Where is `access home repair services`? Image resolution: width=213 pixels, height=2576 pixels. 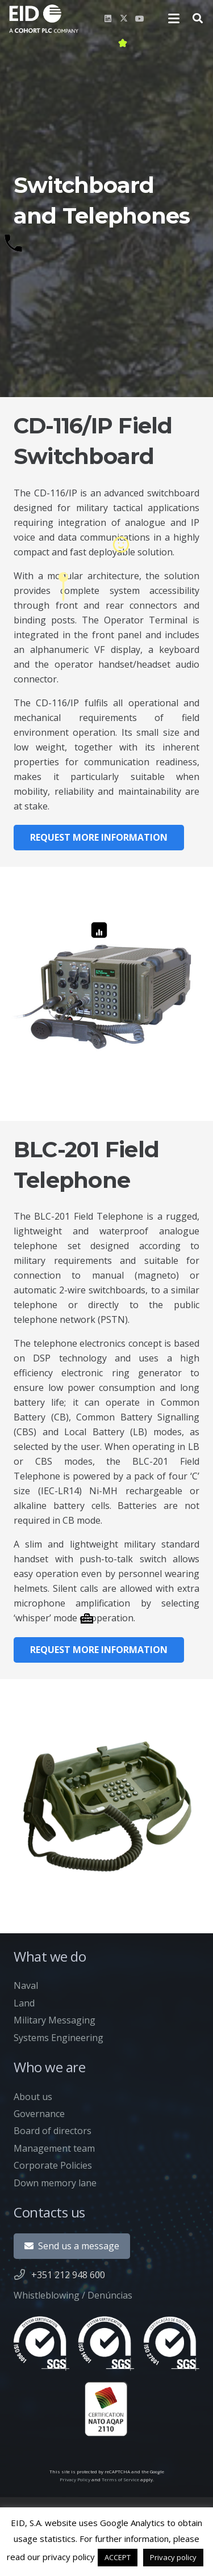 access home repair services is located at coordinates (87, 1618).